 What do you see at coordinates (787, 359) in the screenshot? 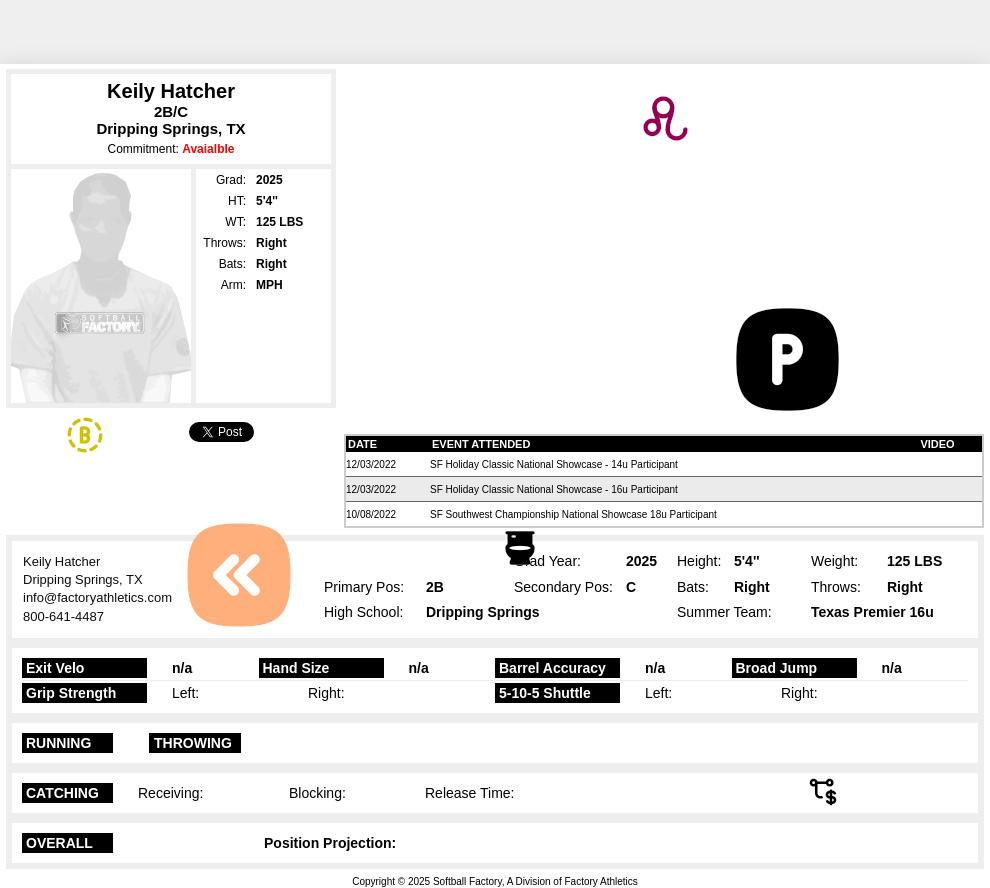
I see `indicates parking availability or location` at bounding box center [787, 359].